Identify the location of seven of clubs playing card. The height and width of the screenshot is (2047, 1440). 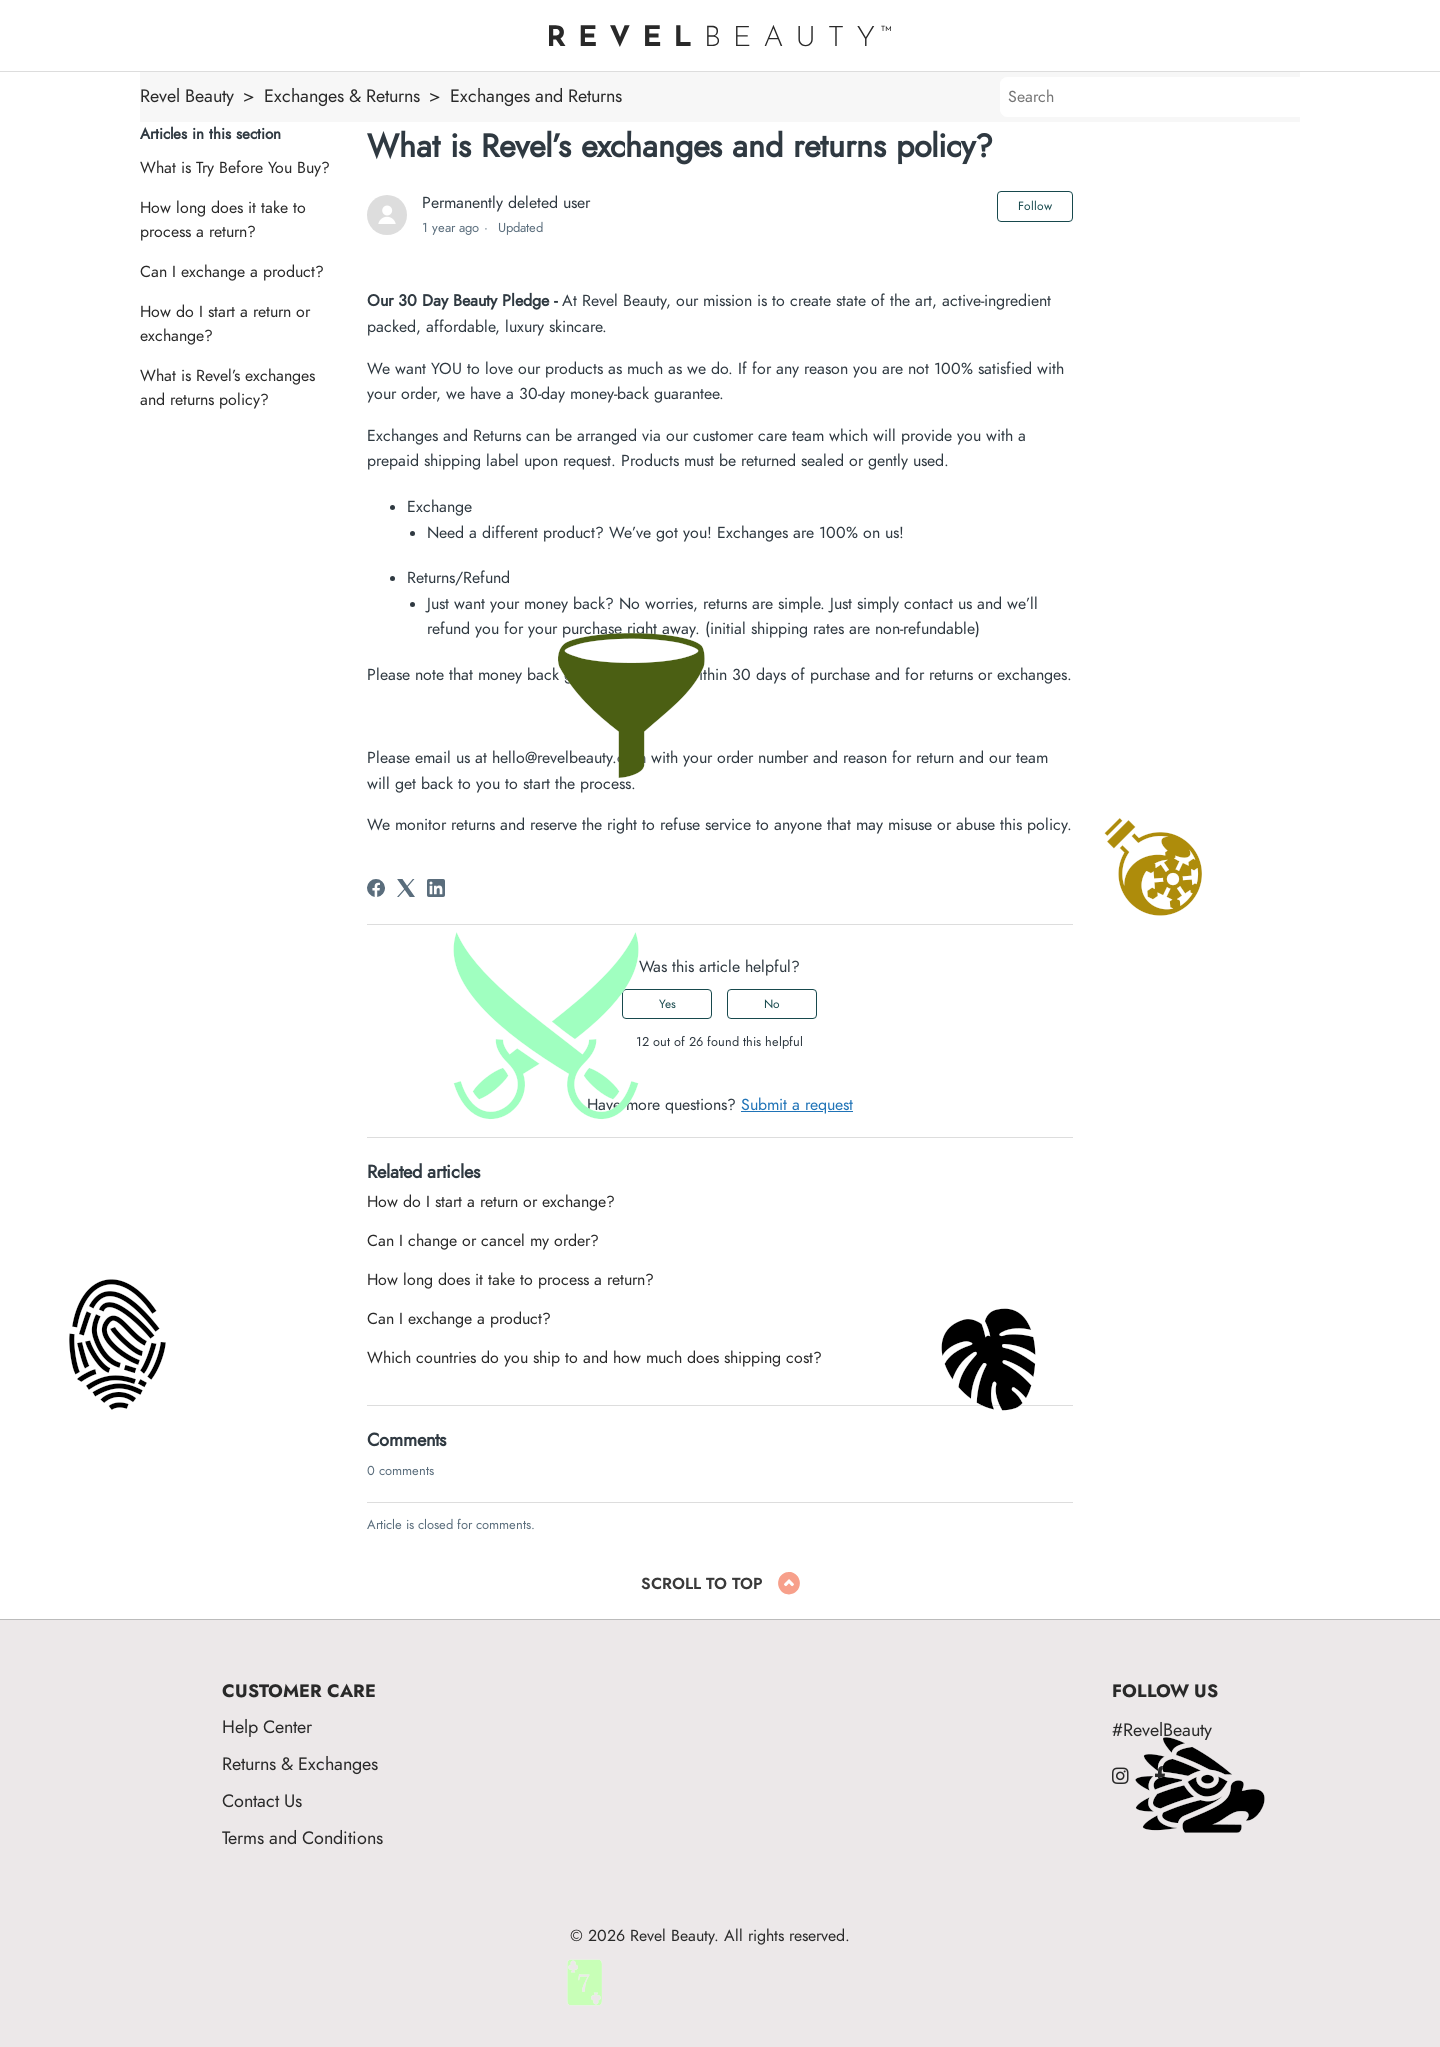
(584, 1982).